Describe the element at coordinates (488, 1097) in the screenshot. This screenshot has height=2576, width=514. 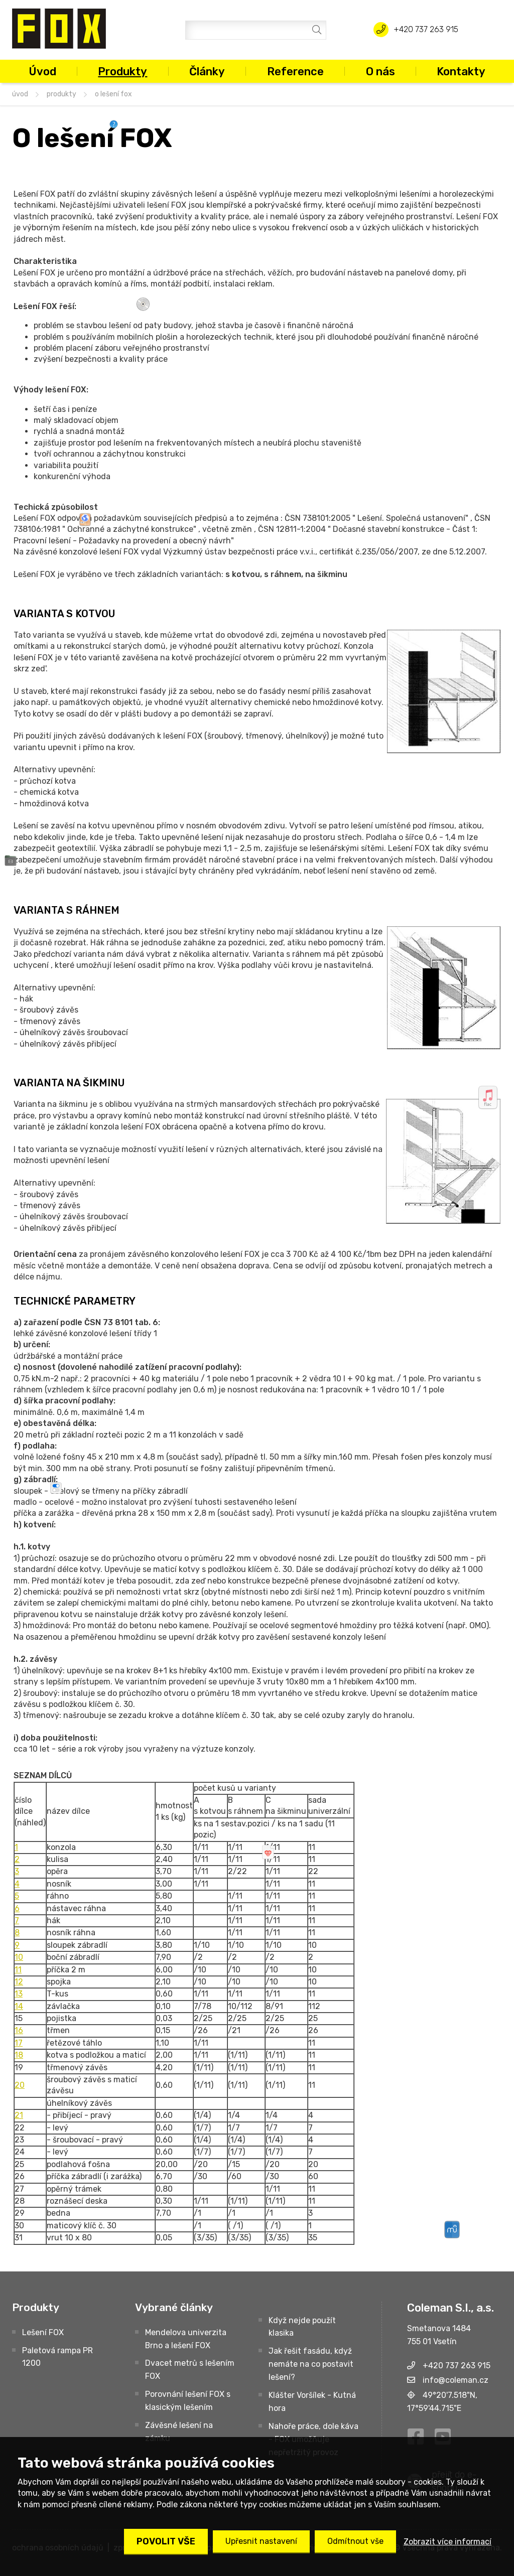
I see `flac audio file in ogg container format` at that location.